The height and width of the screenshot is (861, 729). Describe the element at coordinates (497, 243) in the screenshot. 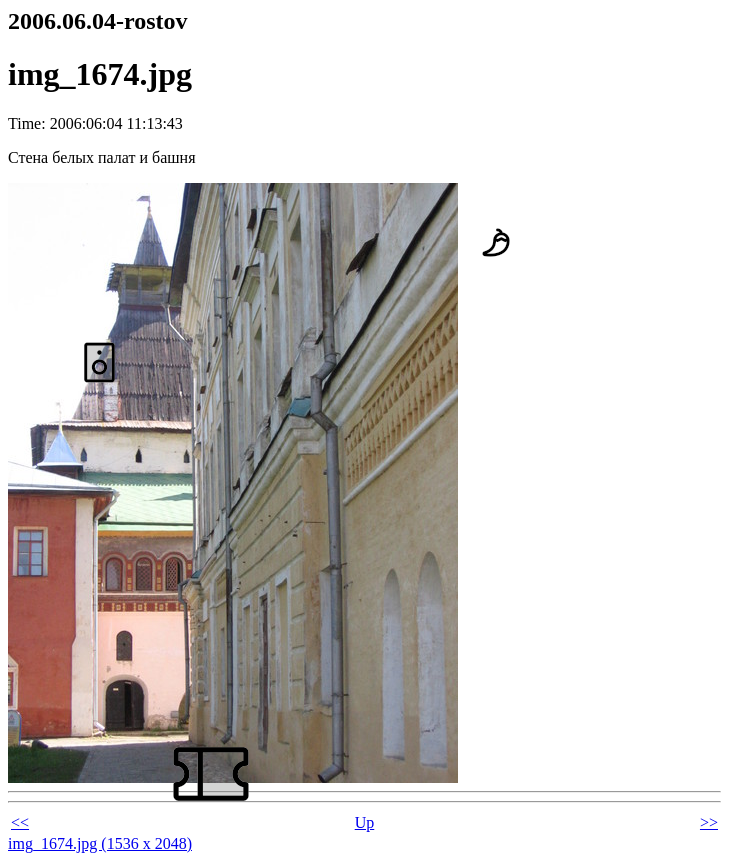

I see `indicates spicy or hot content/food` at that location.